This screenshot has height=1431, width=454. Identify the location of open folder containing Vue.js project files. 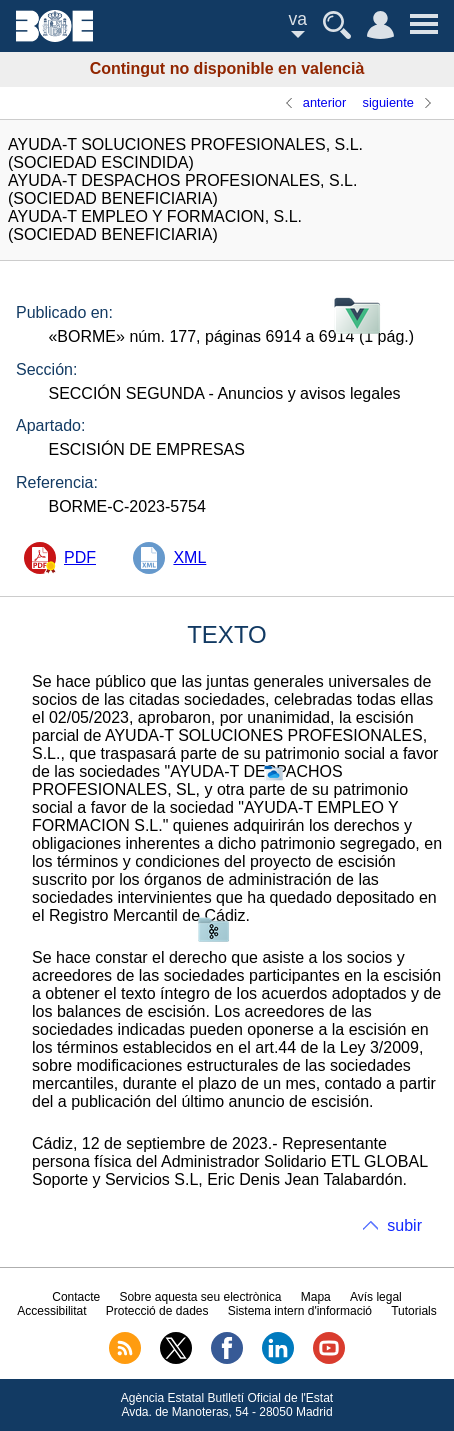
(357, 317).